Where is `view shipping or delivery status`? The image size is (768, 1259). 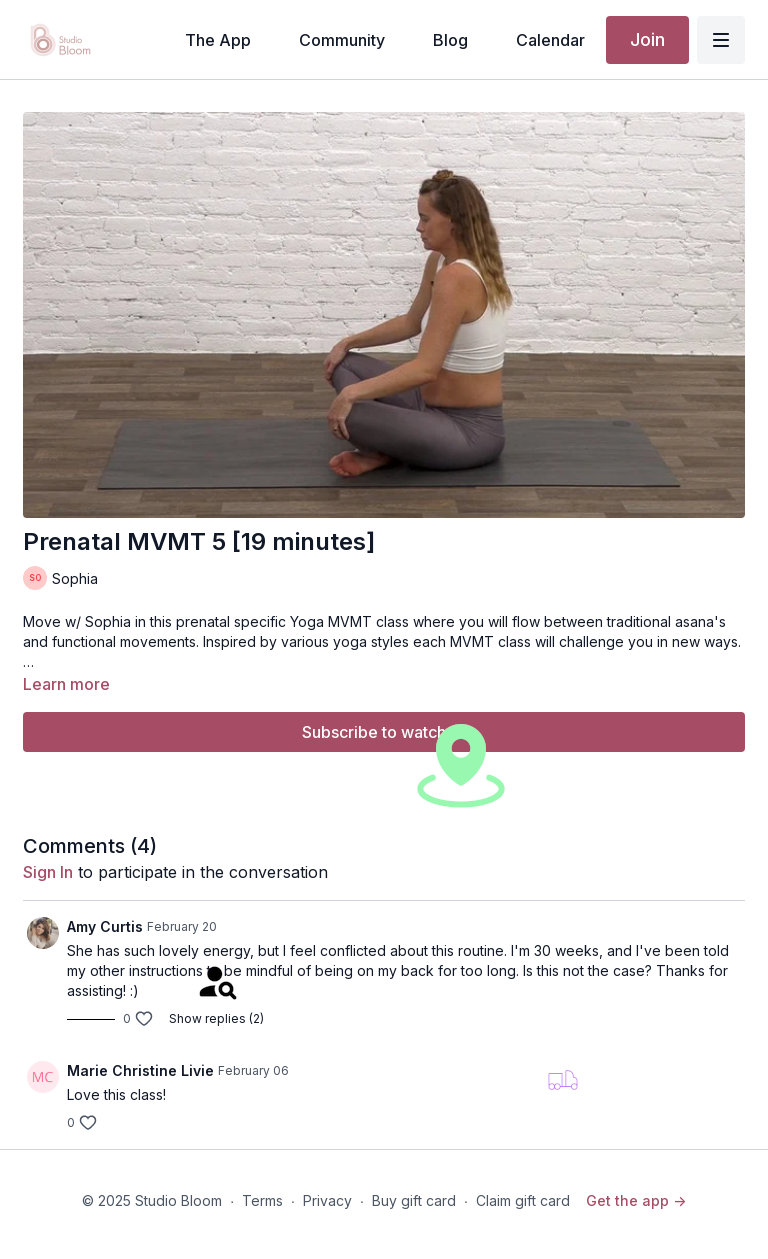 view shipping or delivery status is located at coordinates (563, 1080).